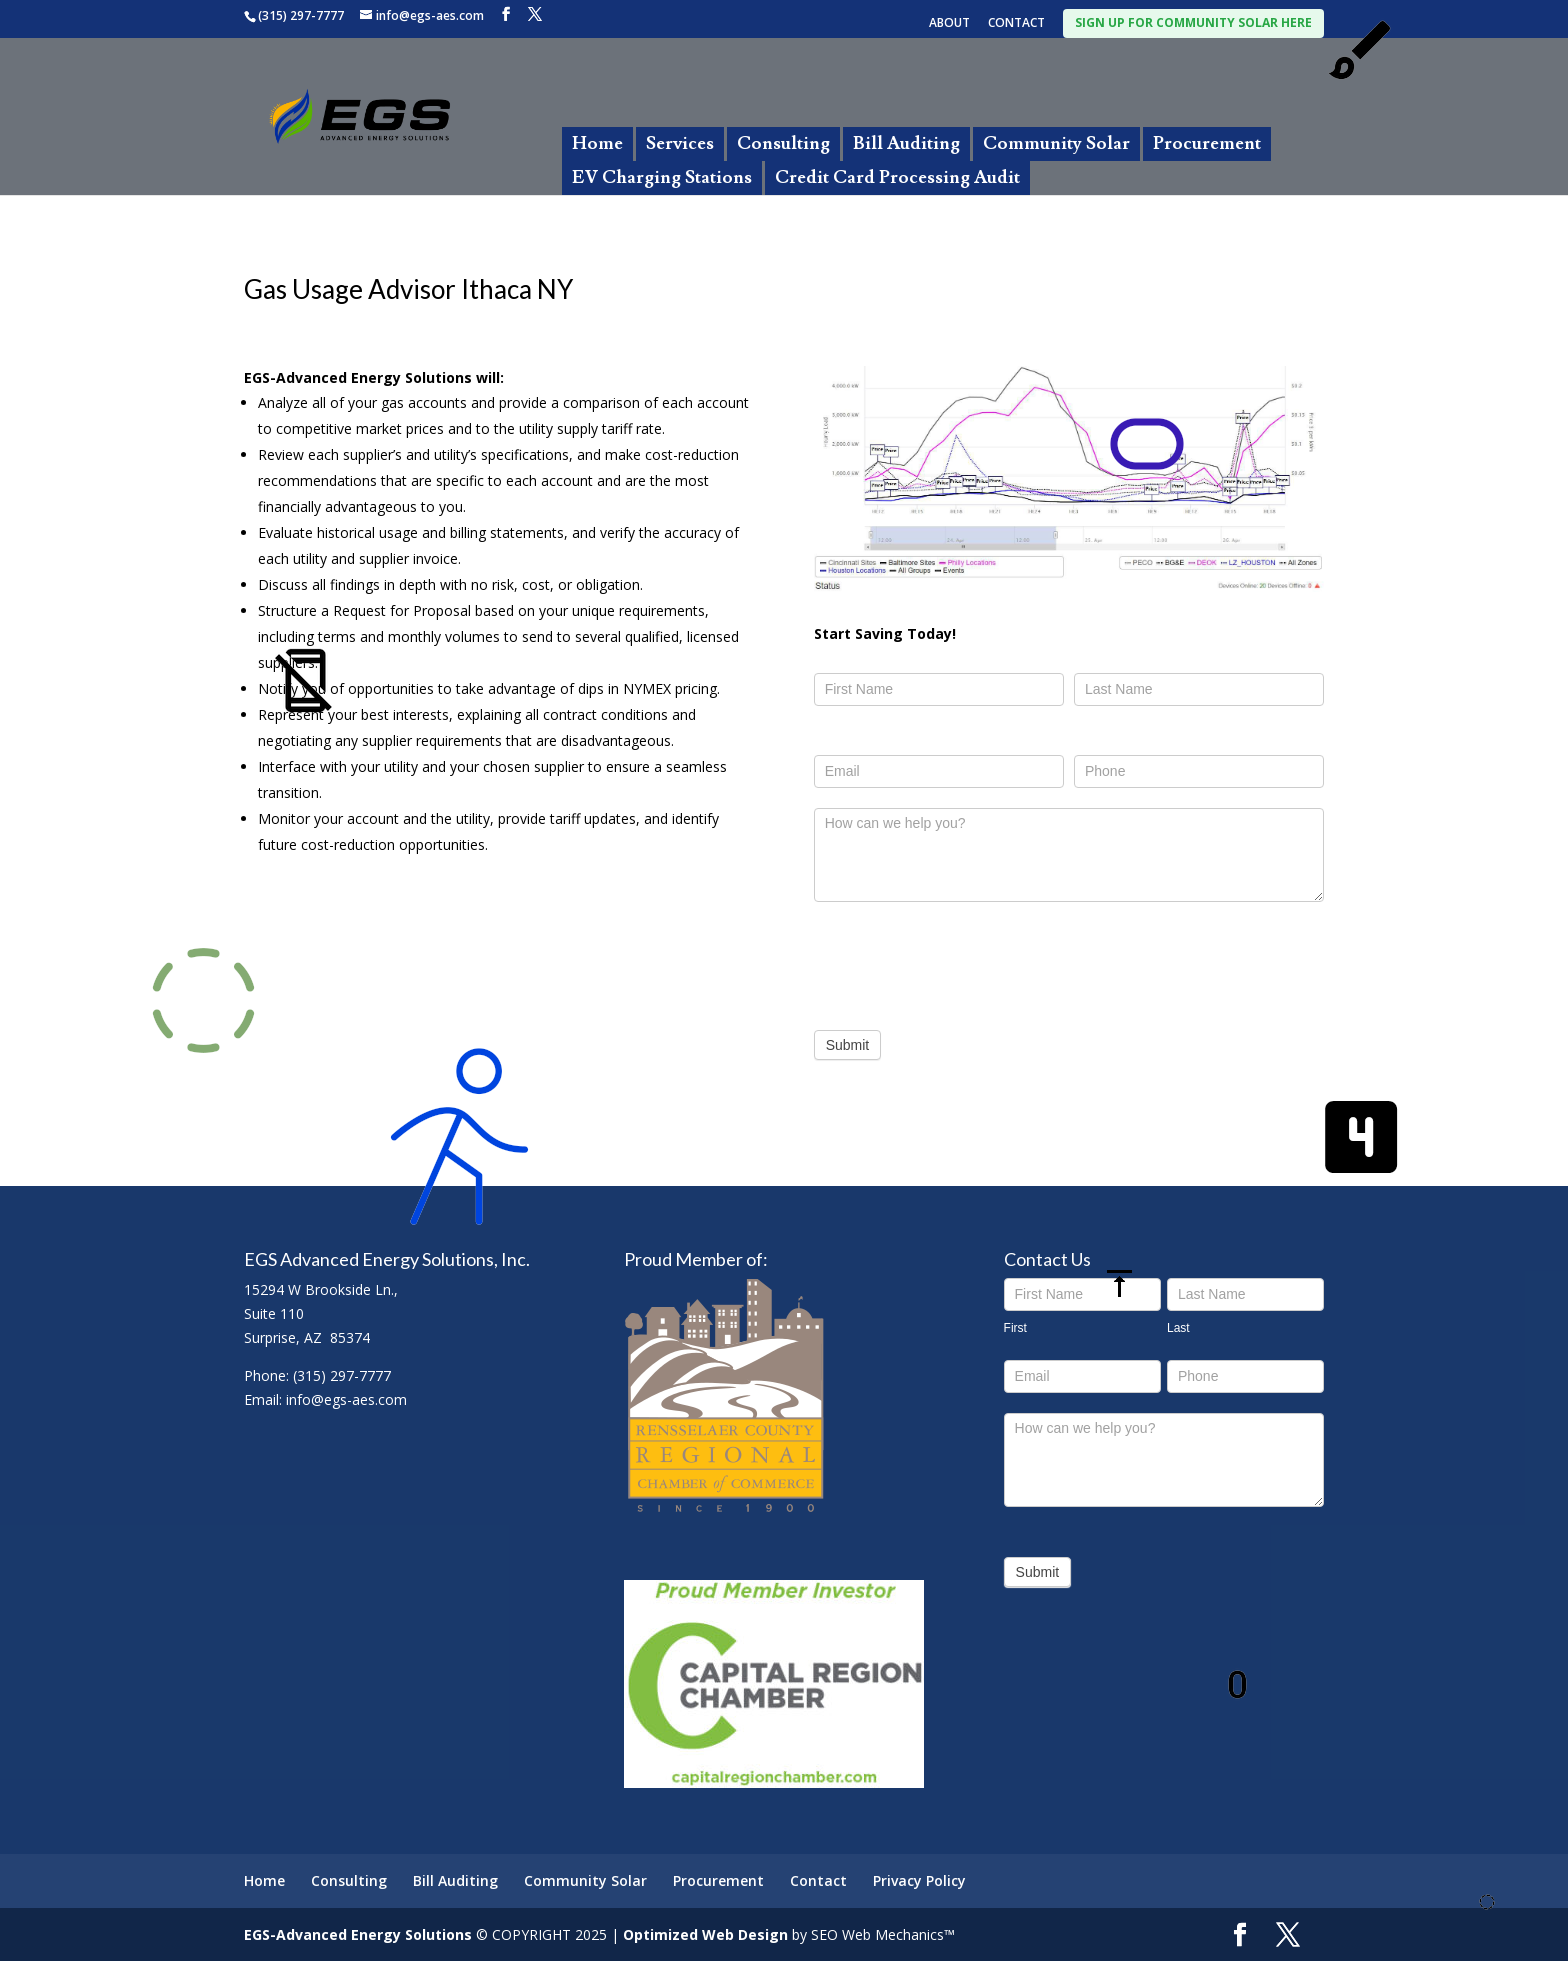  Describe the element at coordinates (305, 680) in the screenshot. I see `no cell phone signal or service` at that location.